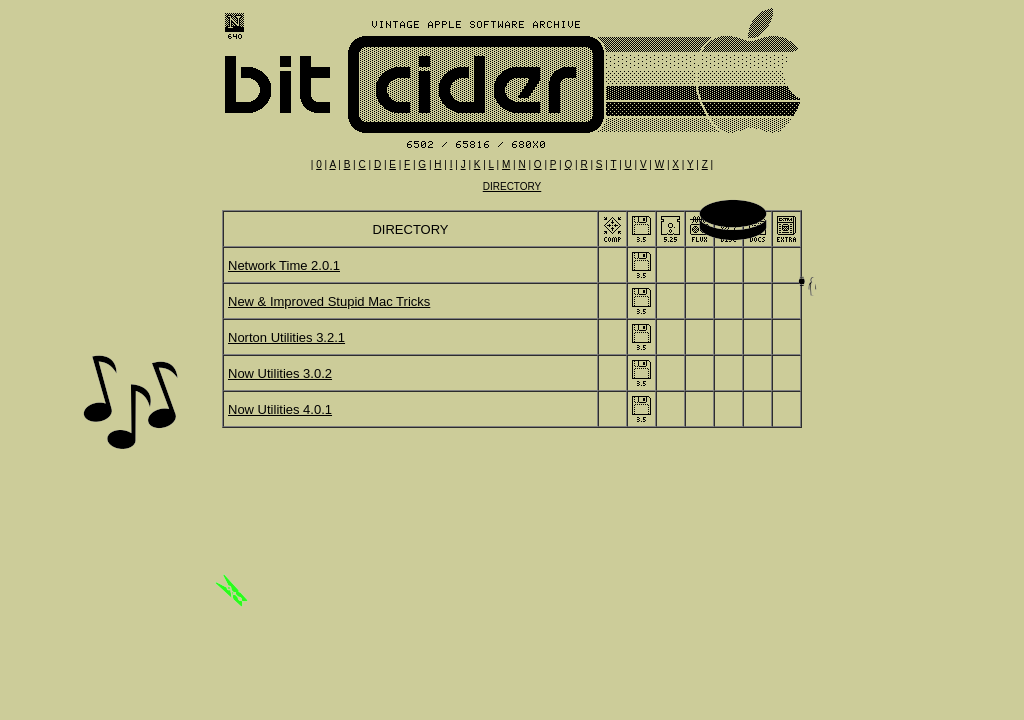 Image resolution: width=1024 pixels, height=720 pixels. What do you see at coordinates (231, 590) in the screenshot?
I see `pin or clip an item for later reference` at bounding box center [231, 590].